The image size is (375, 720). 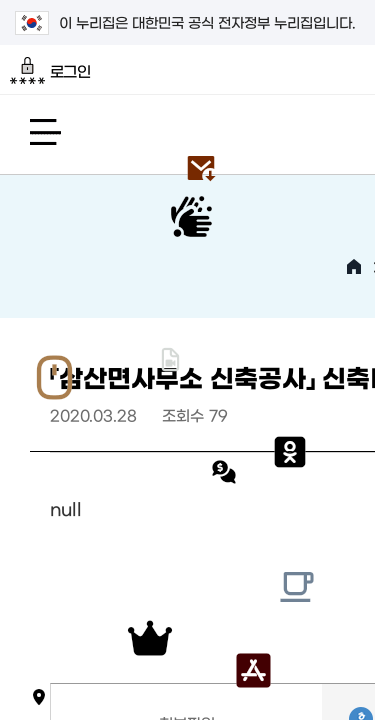 I want to click on indicates mouse input device connected, so click(x=54, y=377).